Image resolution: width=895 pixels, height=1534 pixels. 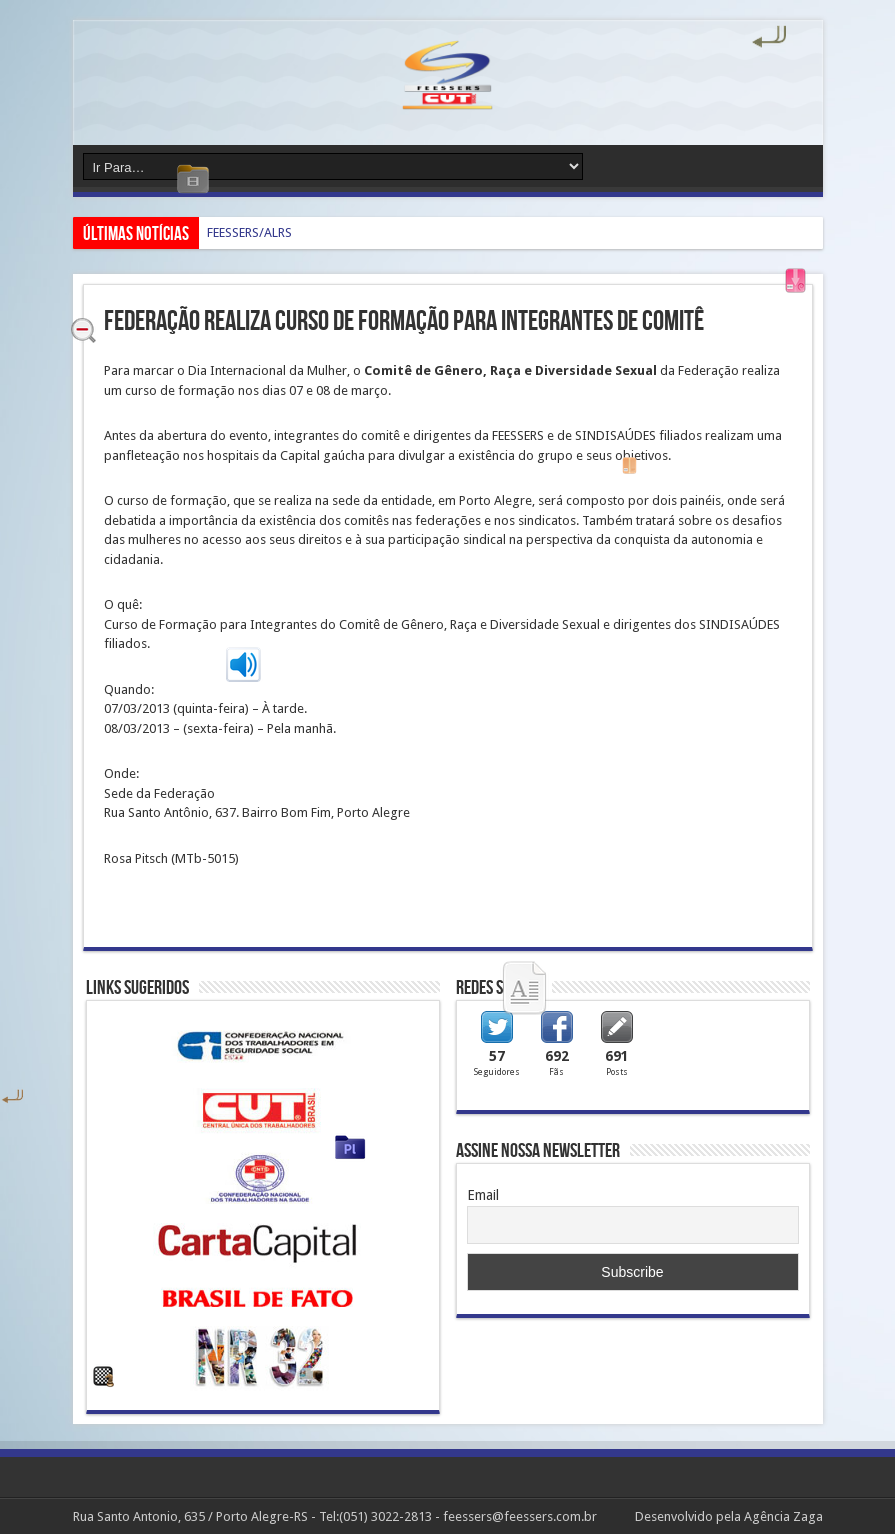 What do you see at coordinates (524, 987) in the screenshot?
I see `a rich text or formatted document file` at bounding box center [524, 987].